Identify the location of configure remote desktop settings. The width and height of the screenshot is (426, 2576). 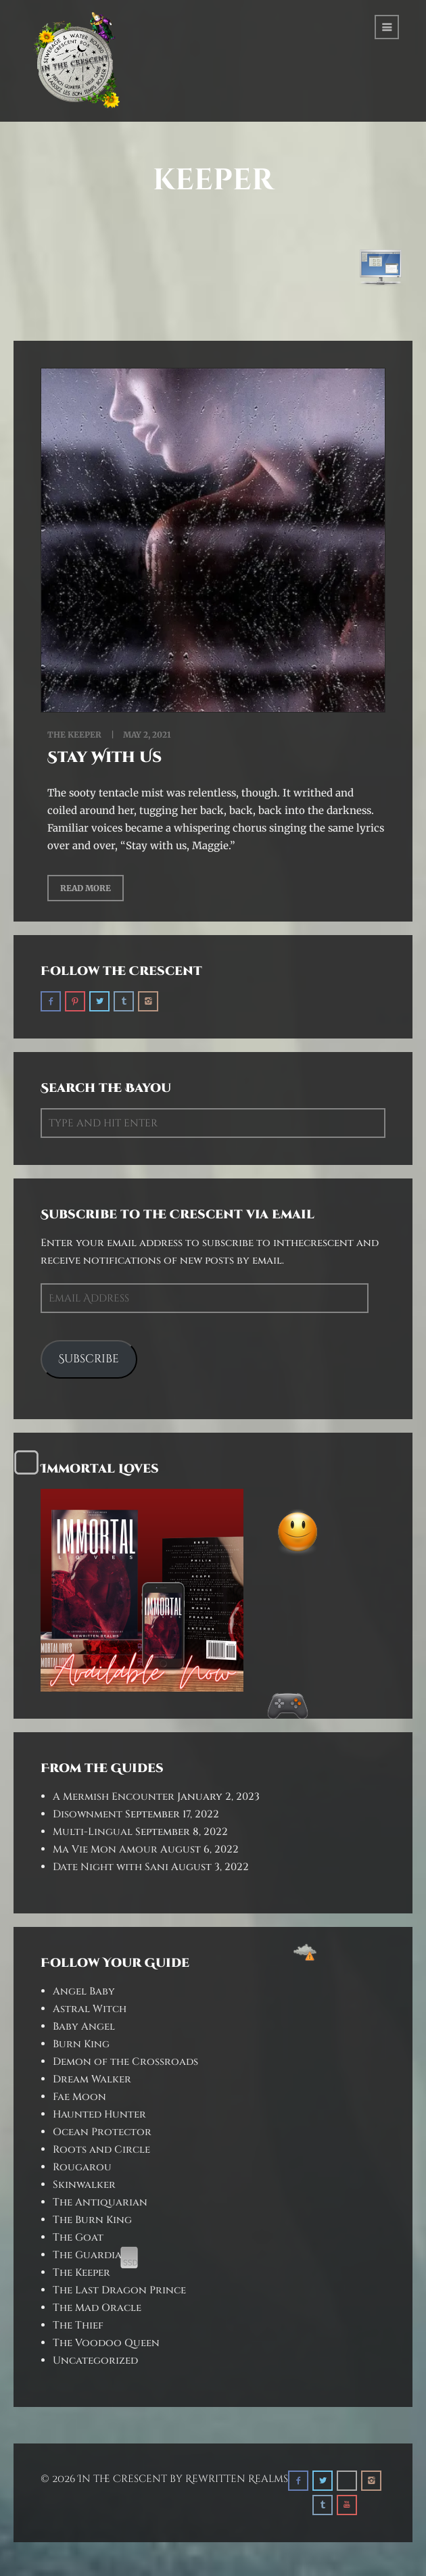
(381, 268).